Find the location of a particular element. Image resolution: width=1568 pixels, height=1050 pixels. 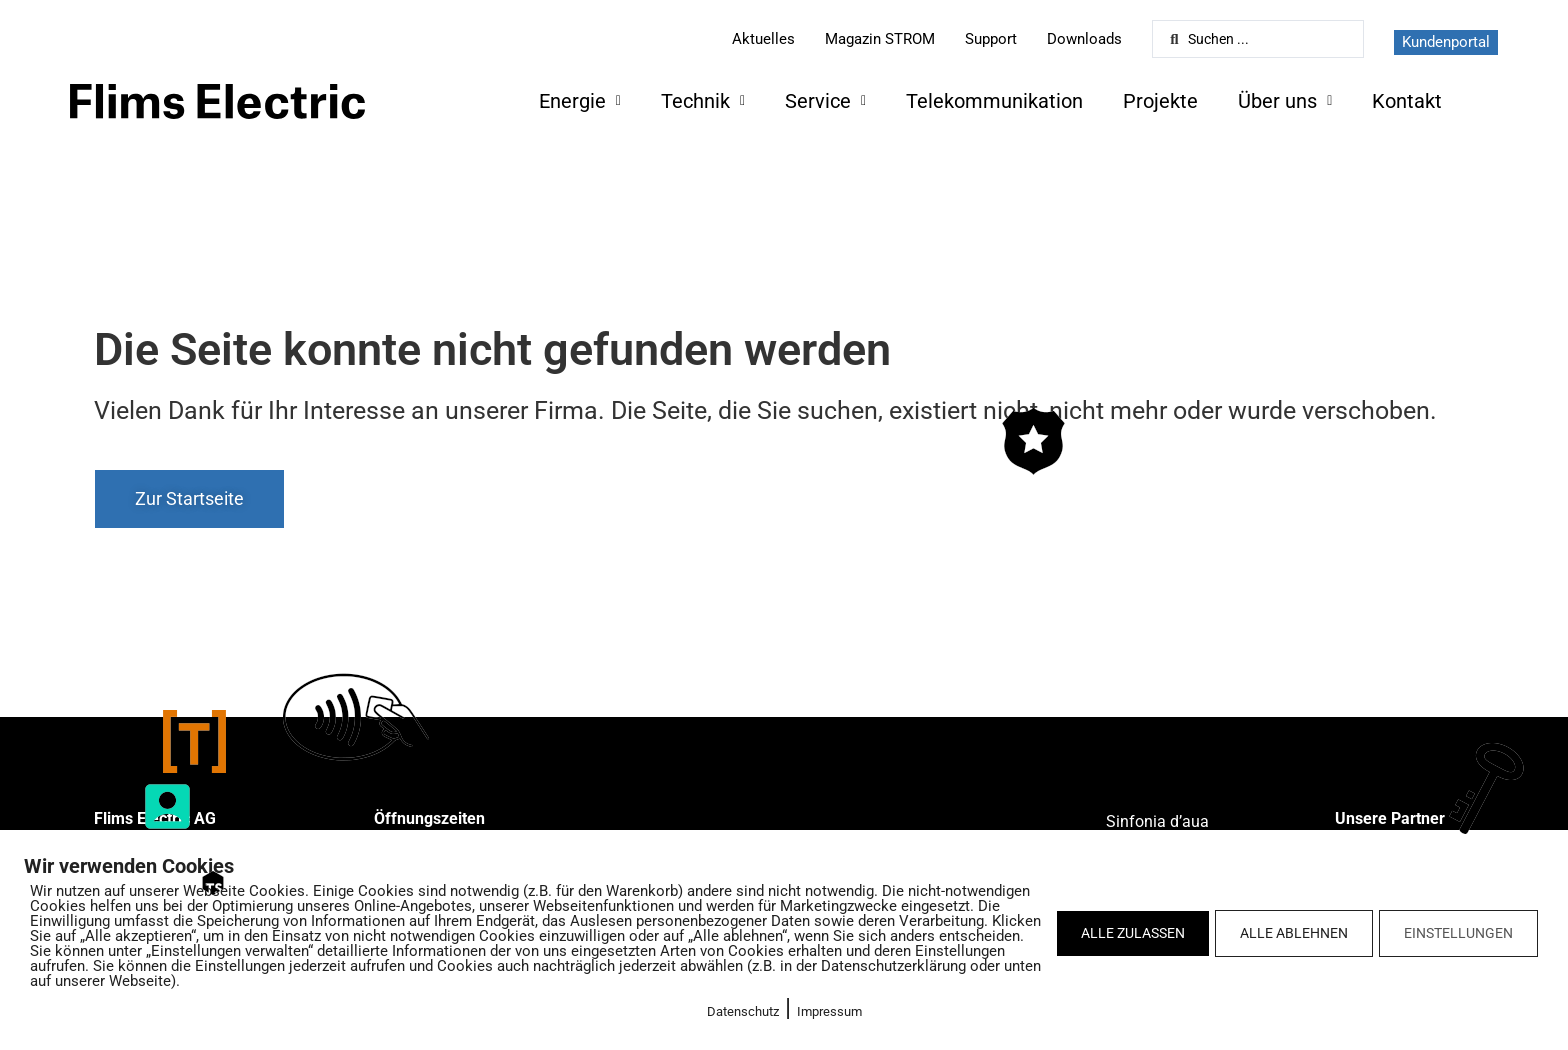

indicates contactless payment is accepted is located at coordinates (356, 717).